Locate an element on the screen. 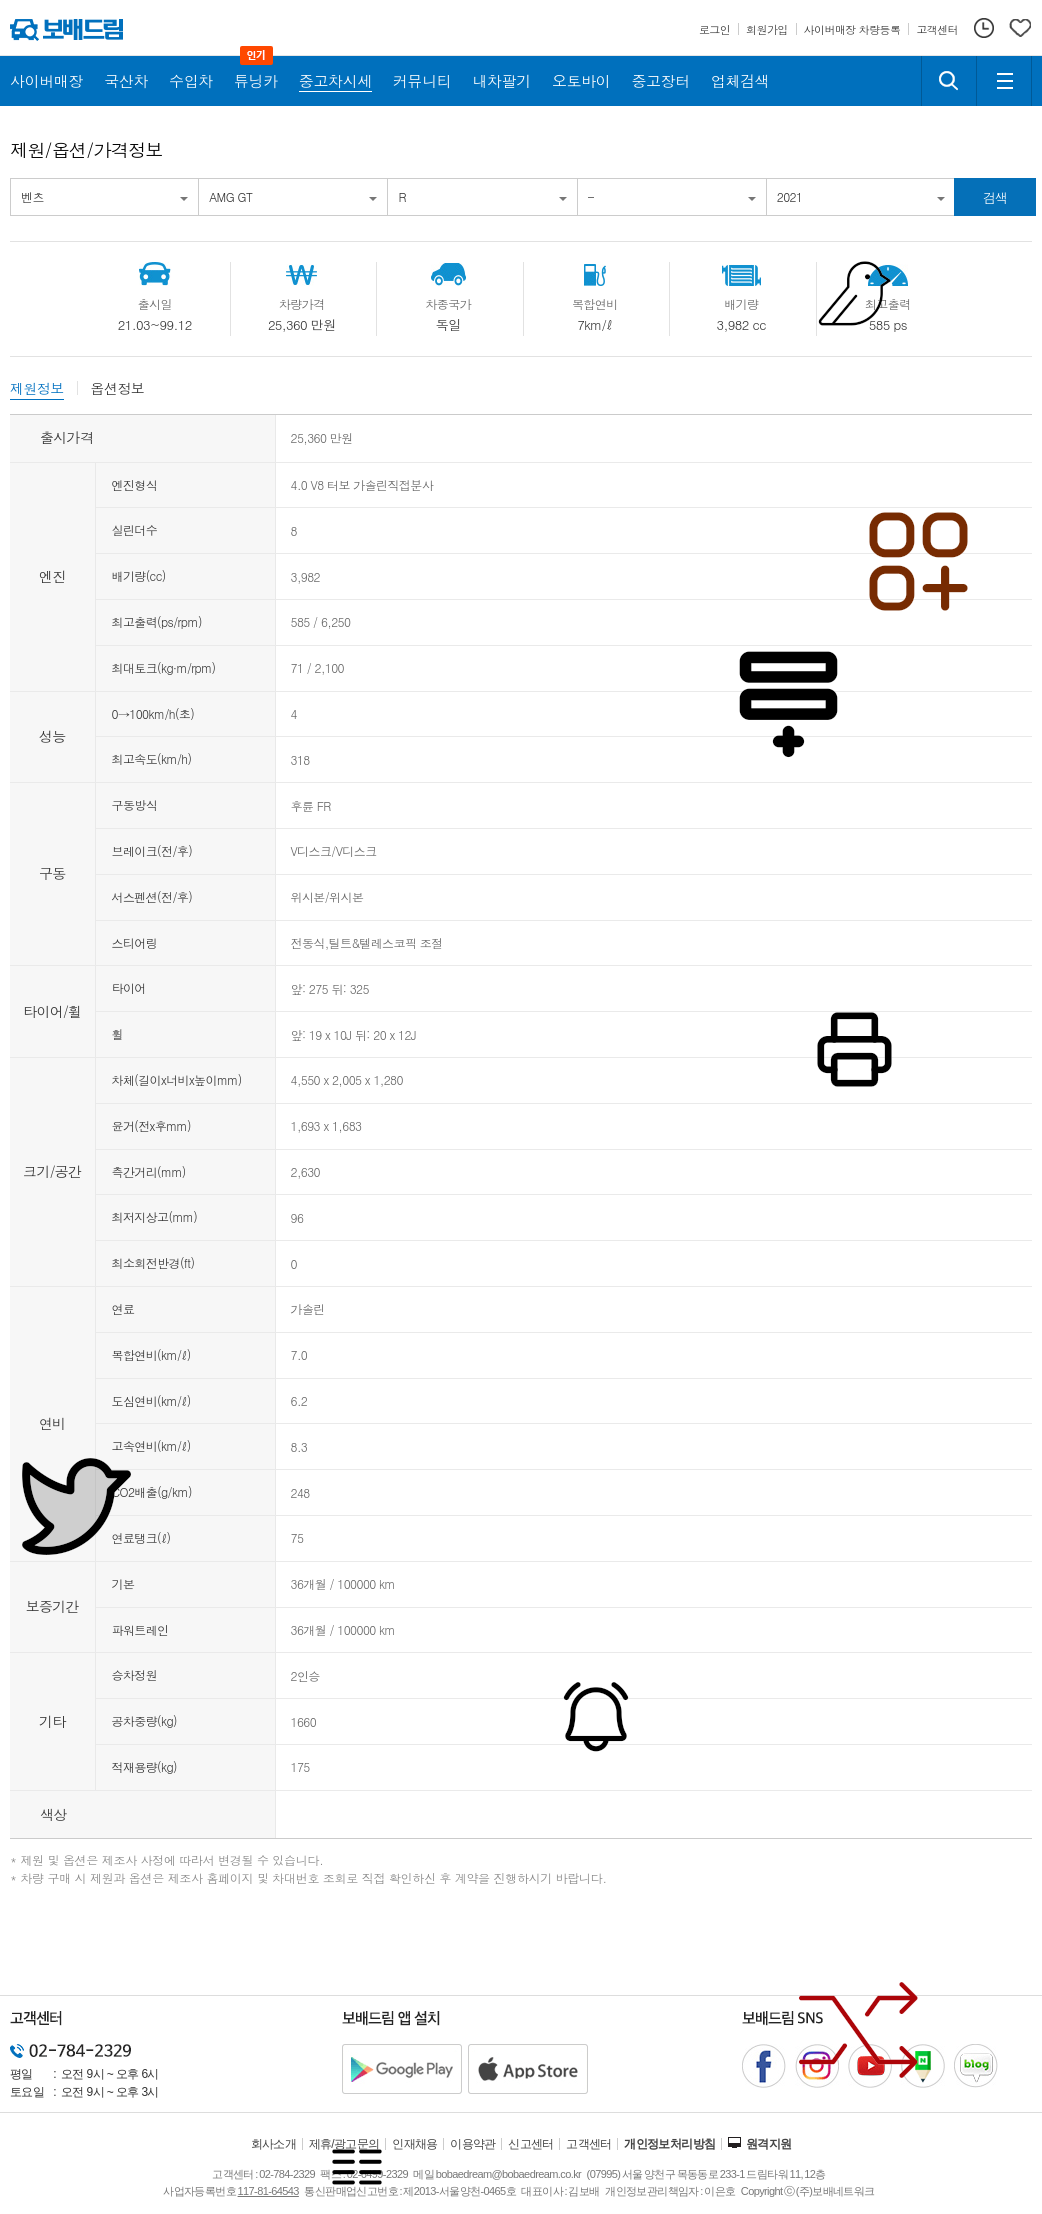  add a new widget or module is located at coordinates (918, 561).